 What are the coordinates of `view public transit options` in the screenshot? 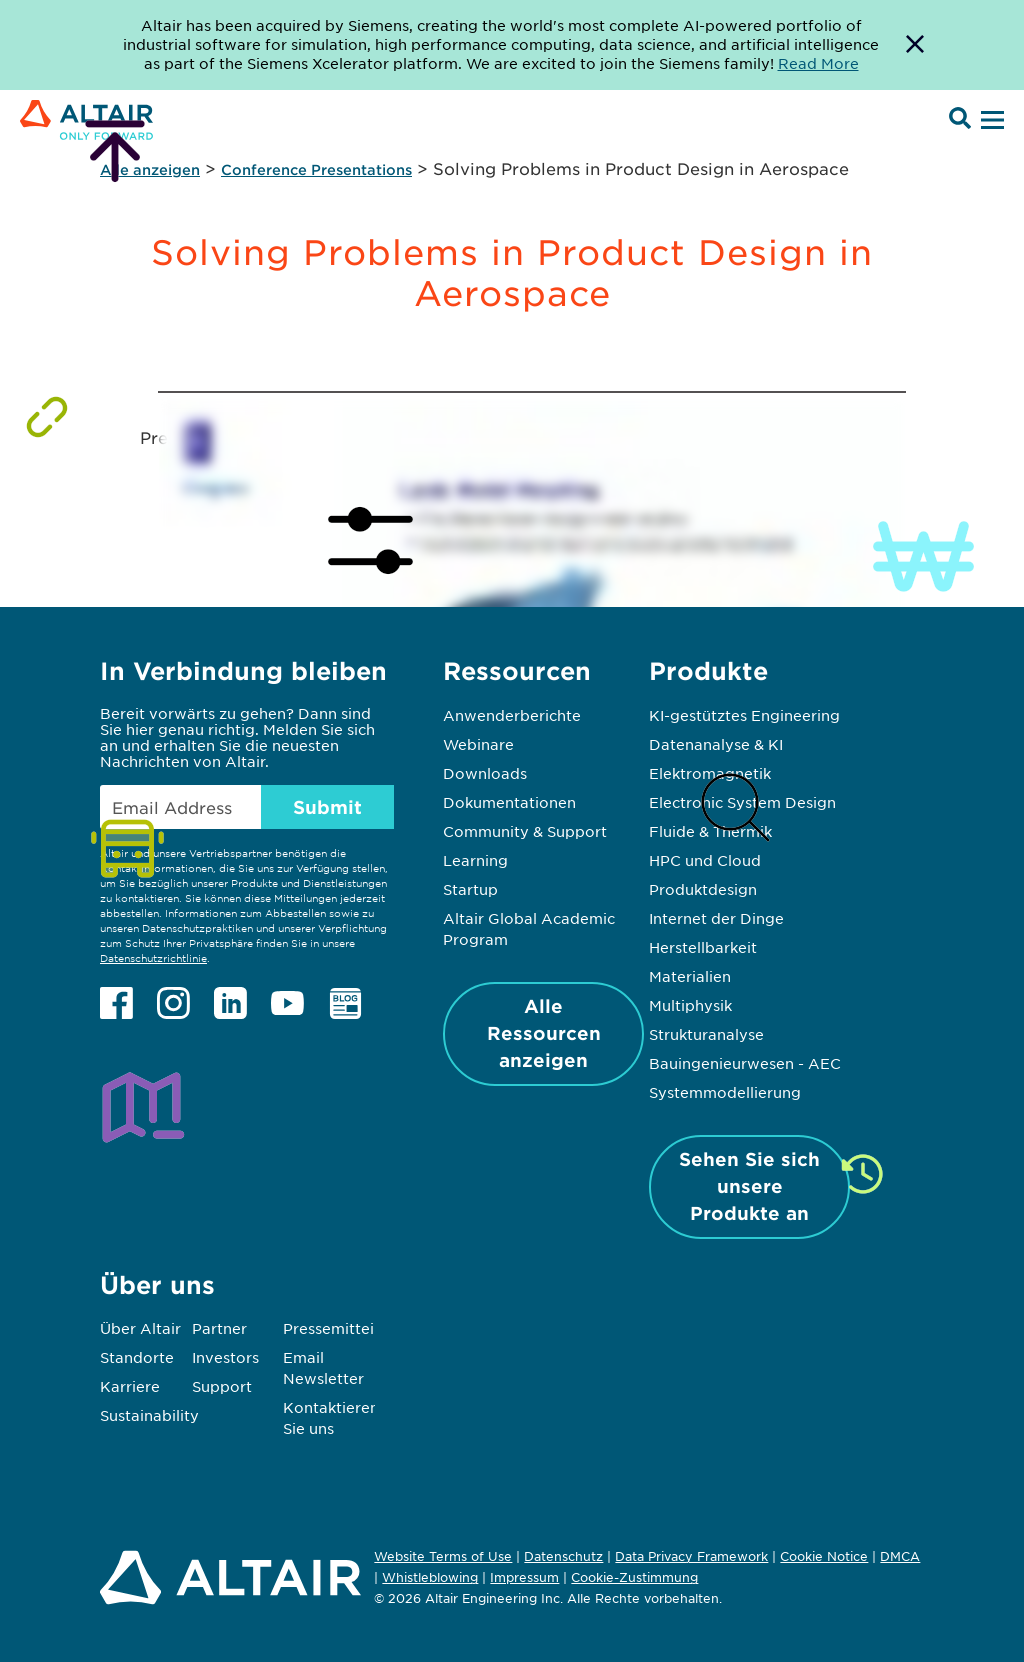 It's located at (127, 848).